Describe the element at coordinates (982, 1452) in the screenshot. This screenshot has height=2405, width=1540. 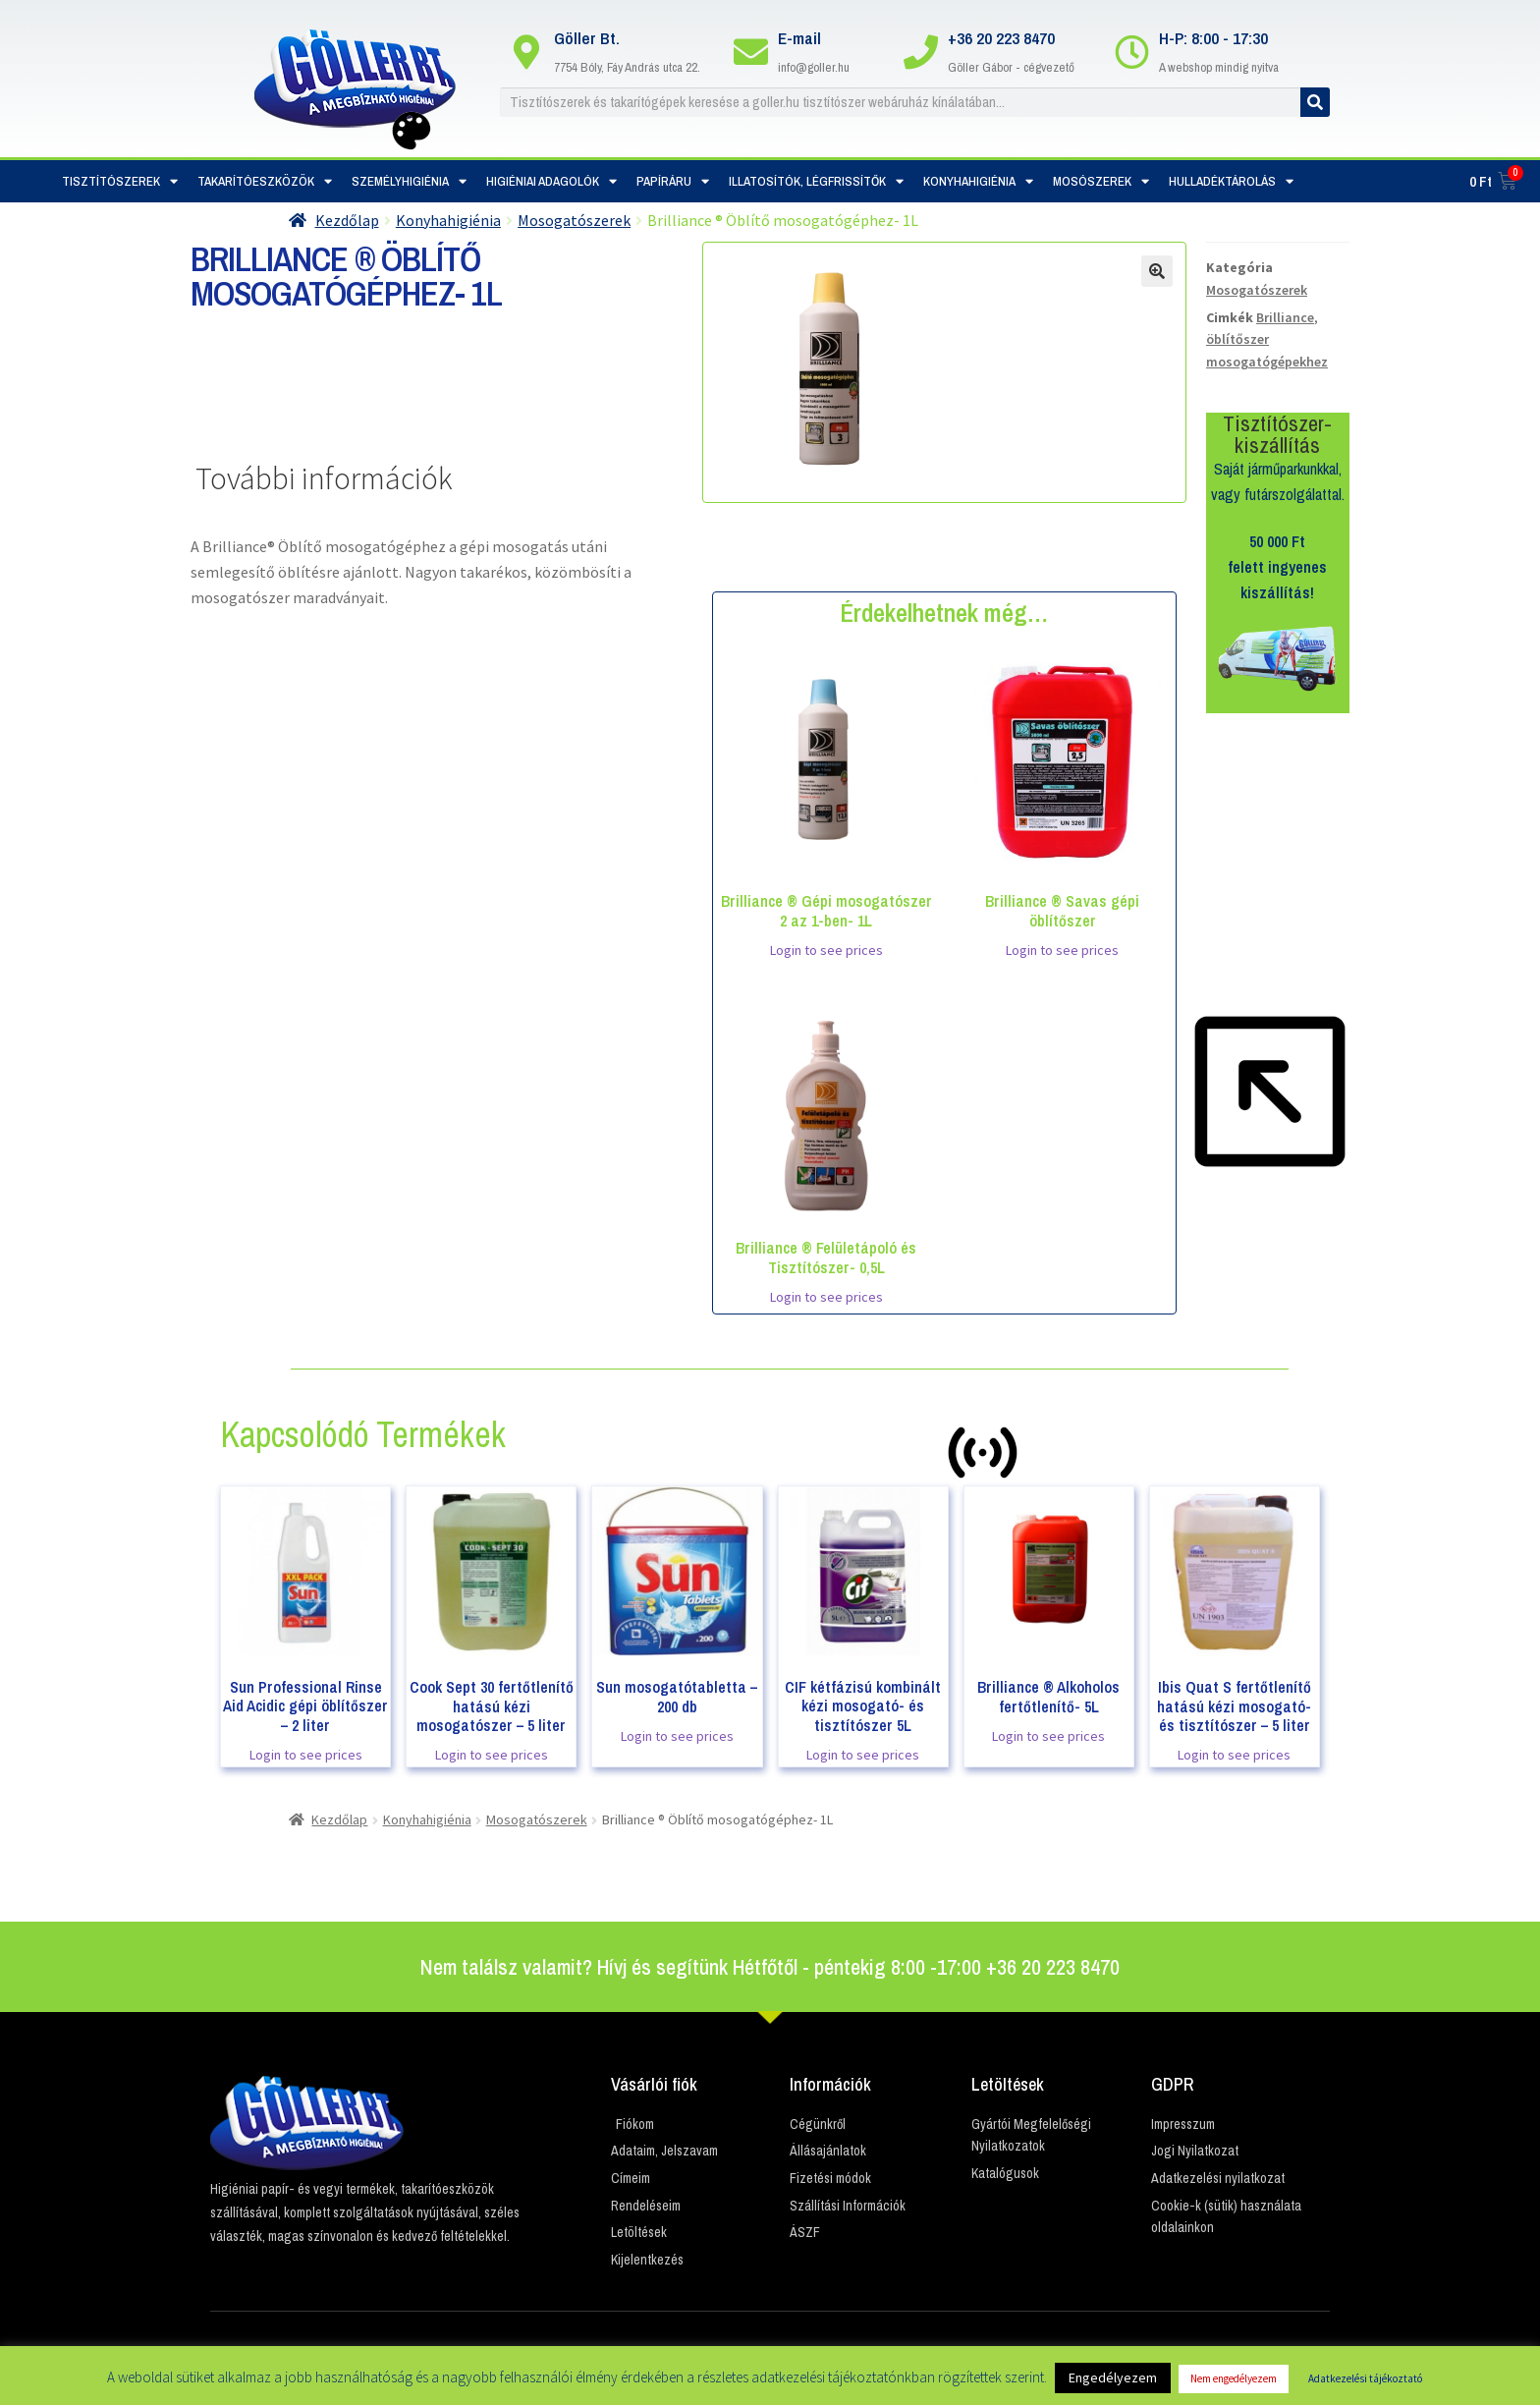
I see `connect to a wireless access point` at that location.